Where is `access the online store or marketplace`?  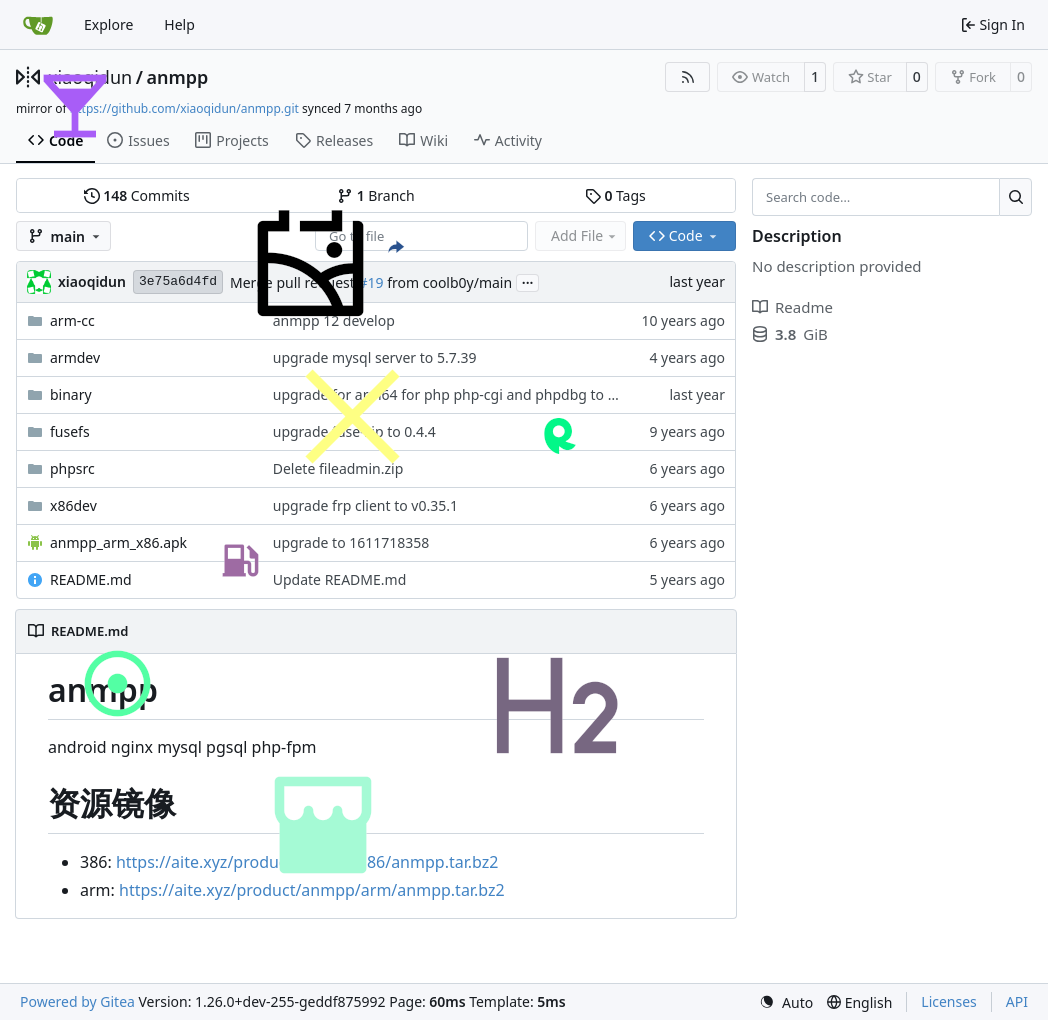 access the online store or marketplace is located at coordinates (323, 825).